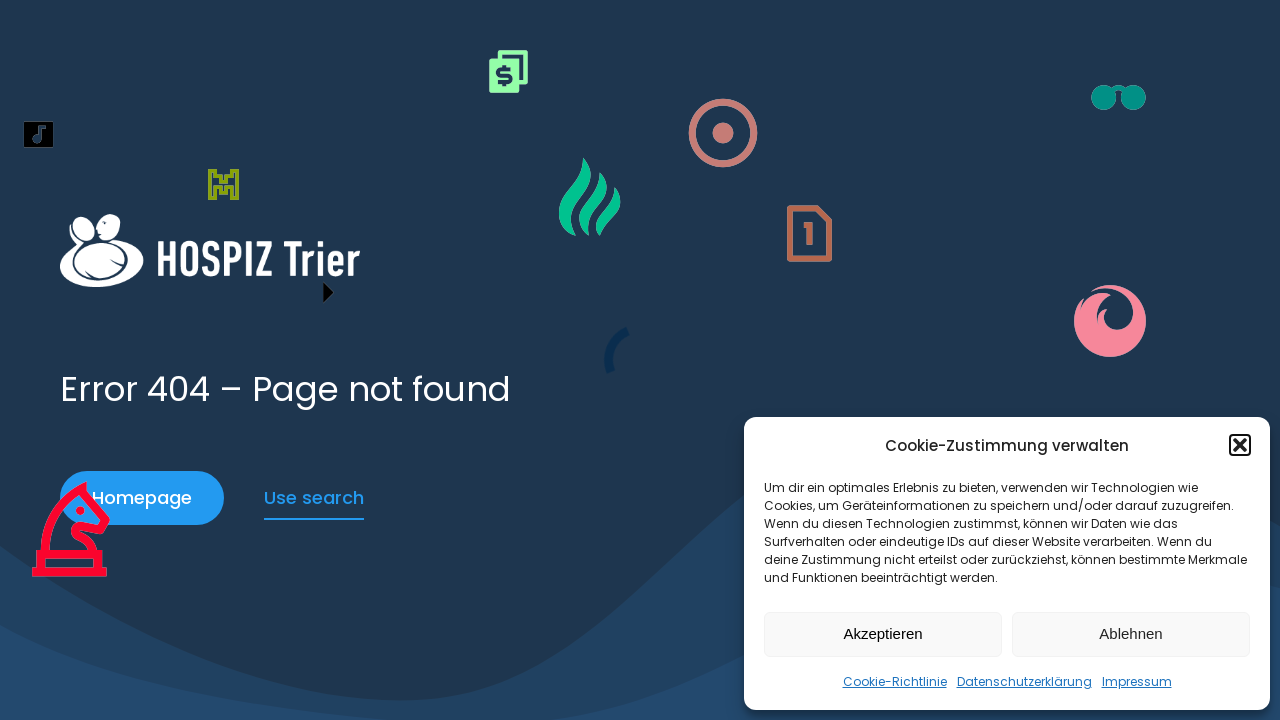  I want to click on mixtral AI model logo, so click(223, 184).